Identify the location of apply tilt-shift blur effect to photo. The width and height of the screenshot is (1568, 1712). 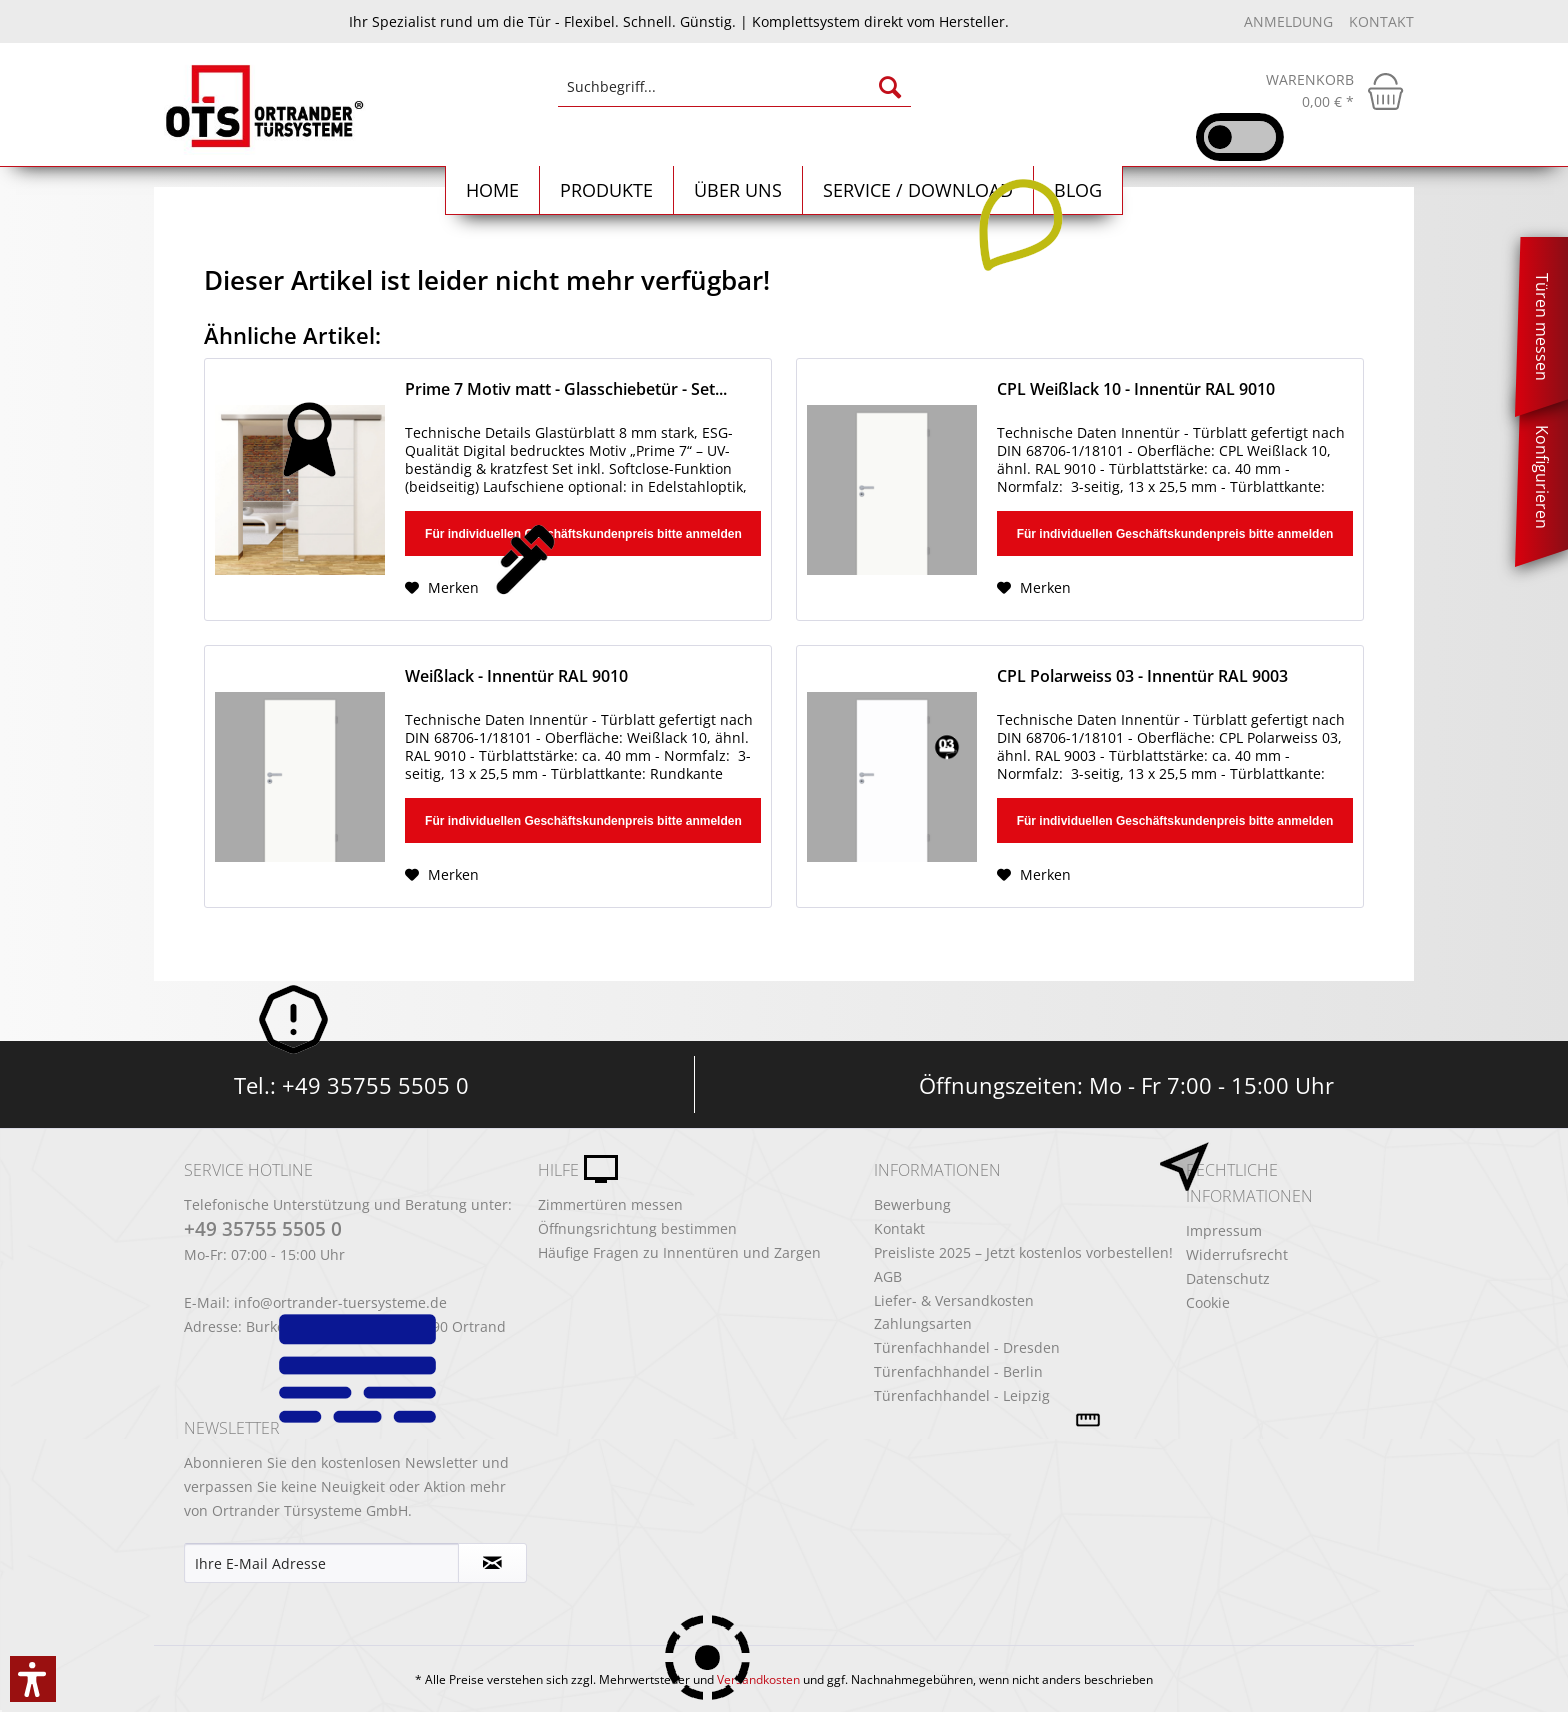
(707, 1657).